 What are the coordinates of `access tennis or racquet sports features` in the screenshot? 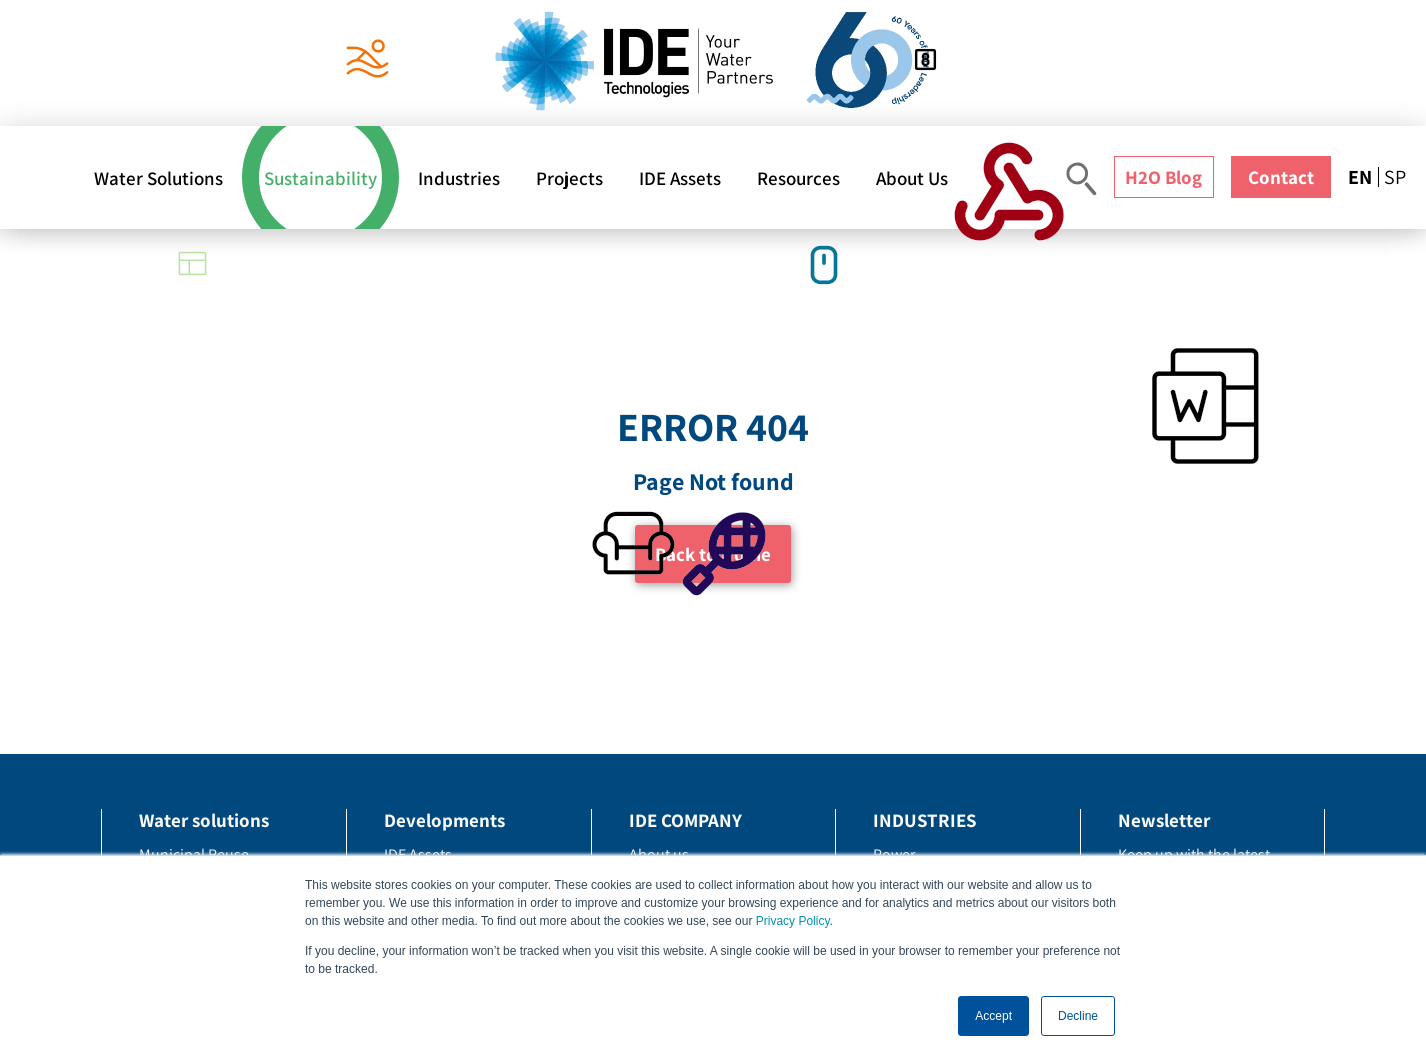 It's located at (723, 554).